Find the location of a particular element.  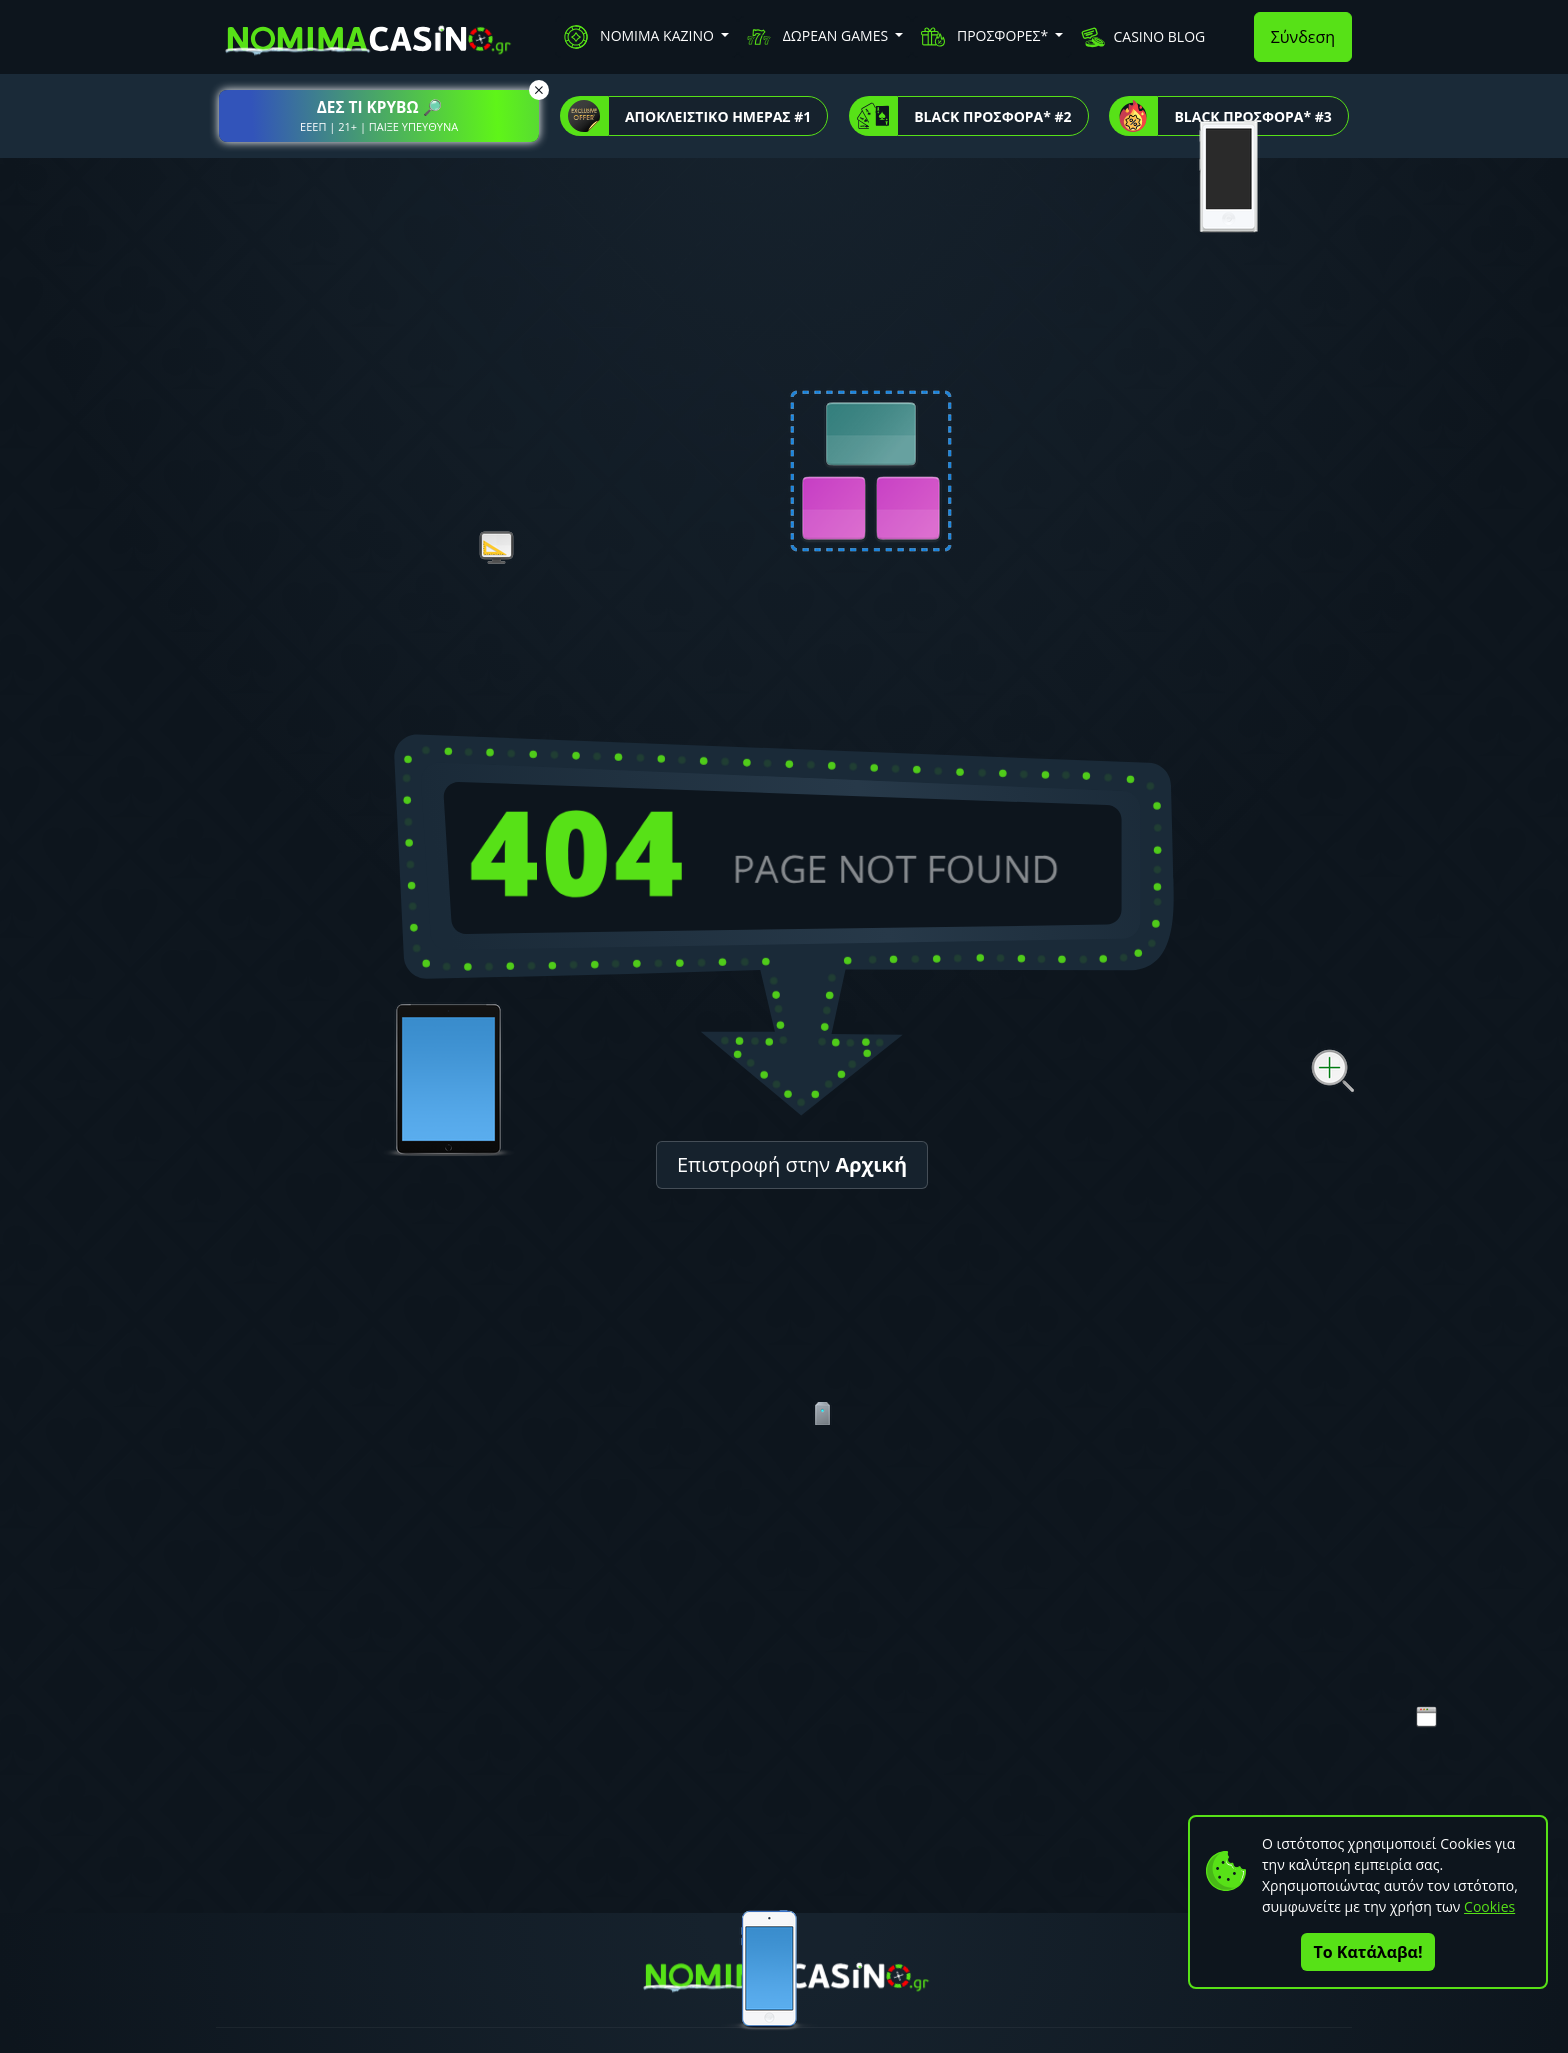

iPod nano device connected is located at coordinates (1228, 176).